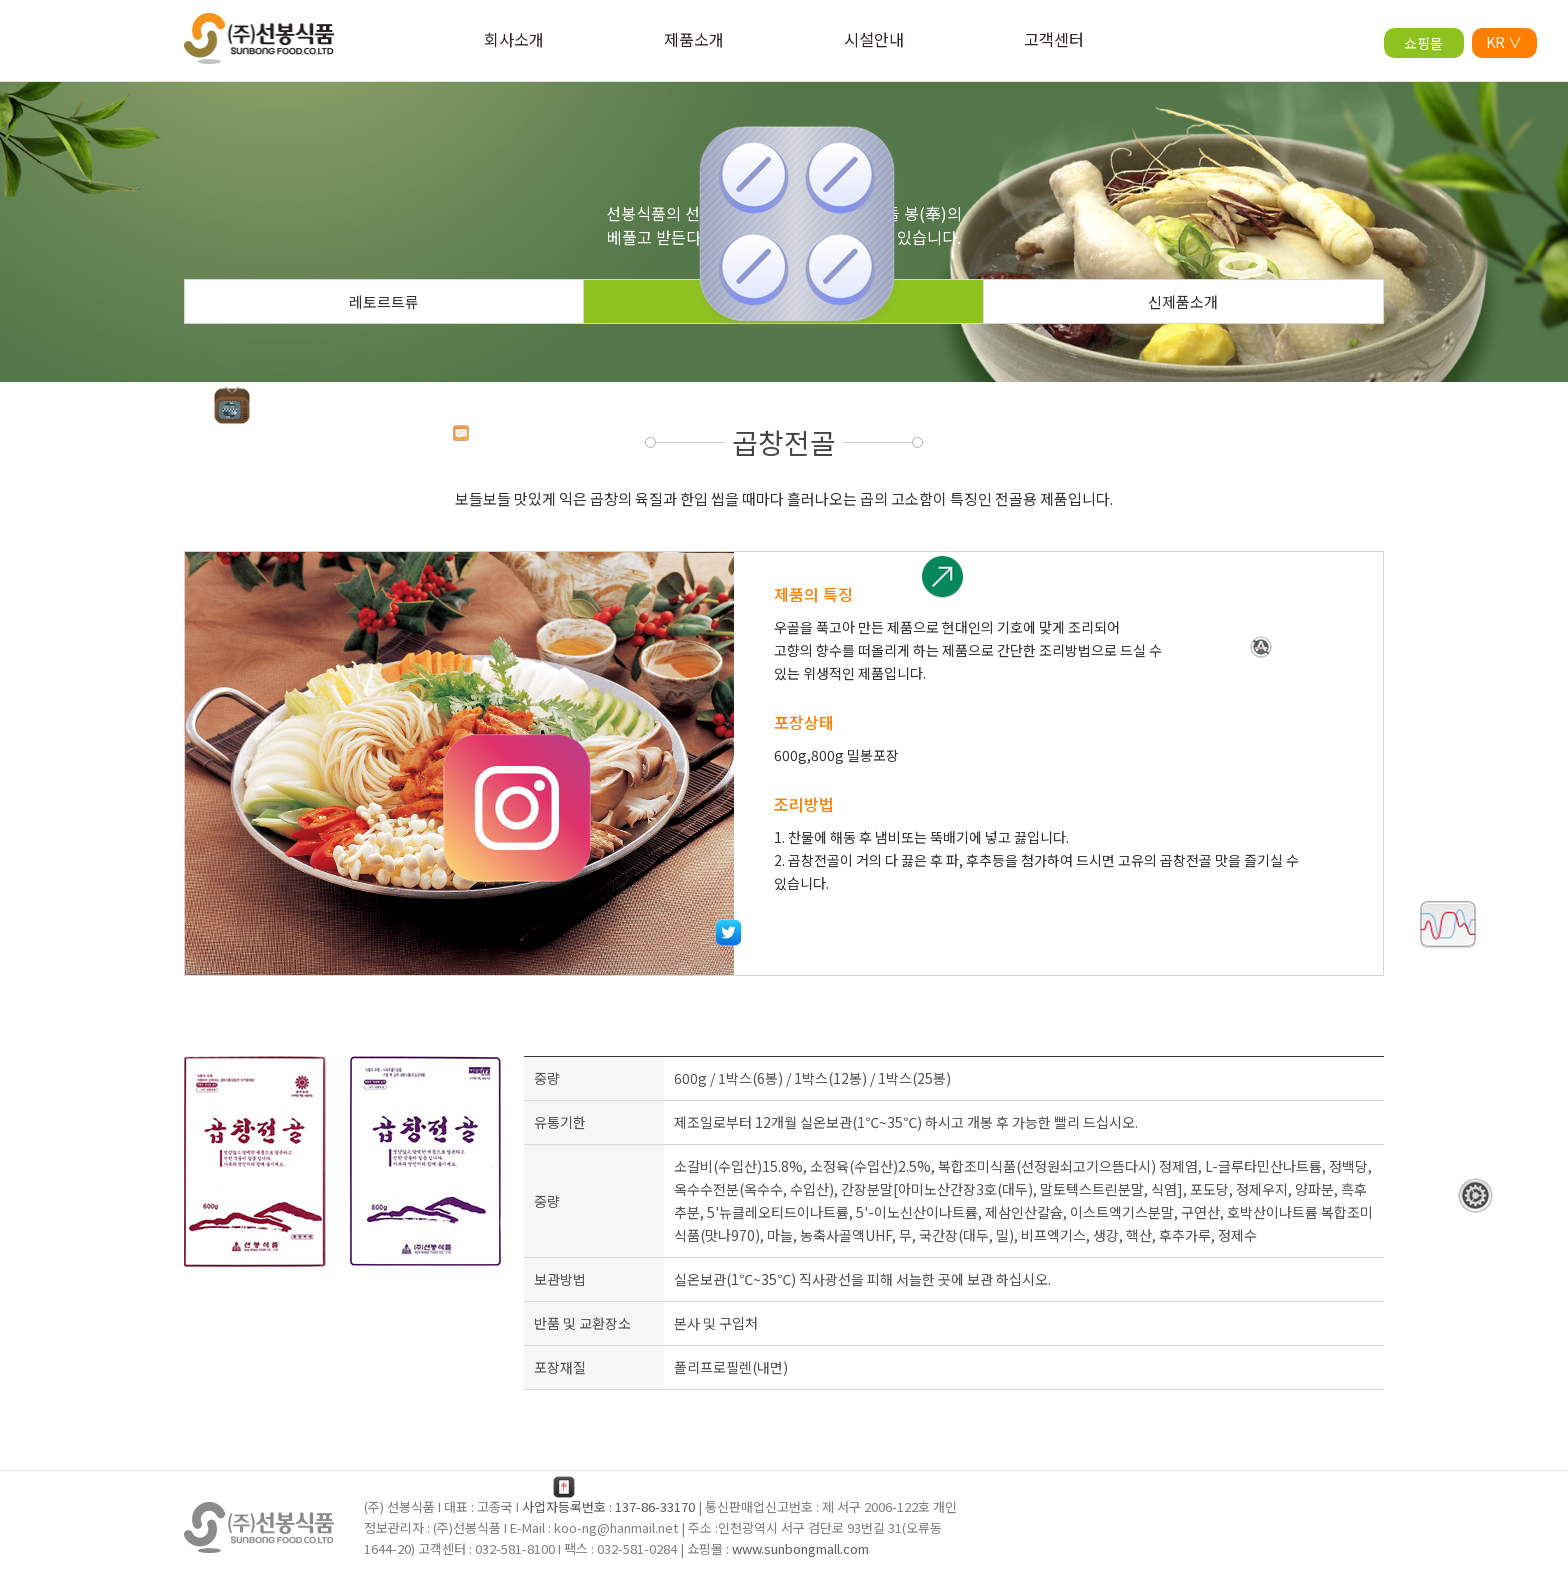 The height and width of the screenshot is (1584, 1568). I want to click on open Dosage medication tracking app, so click(797, 224).